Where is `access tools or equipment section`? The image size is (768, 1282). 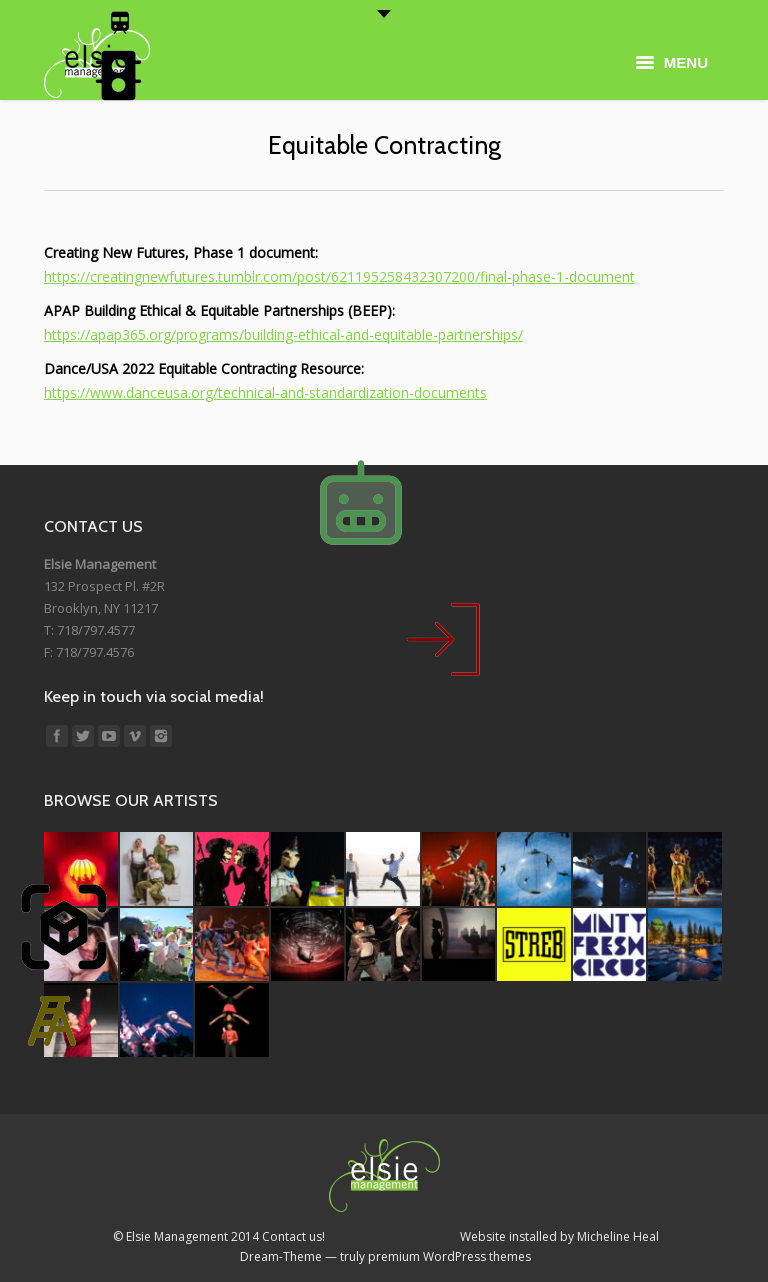 access tools or equipment section is located at coordinates (53, 1021).